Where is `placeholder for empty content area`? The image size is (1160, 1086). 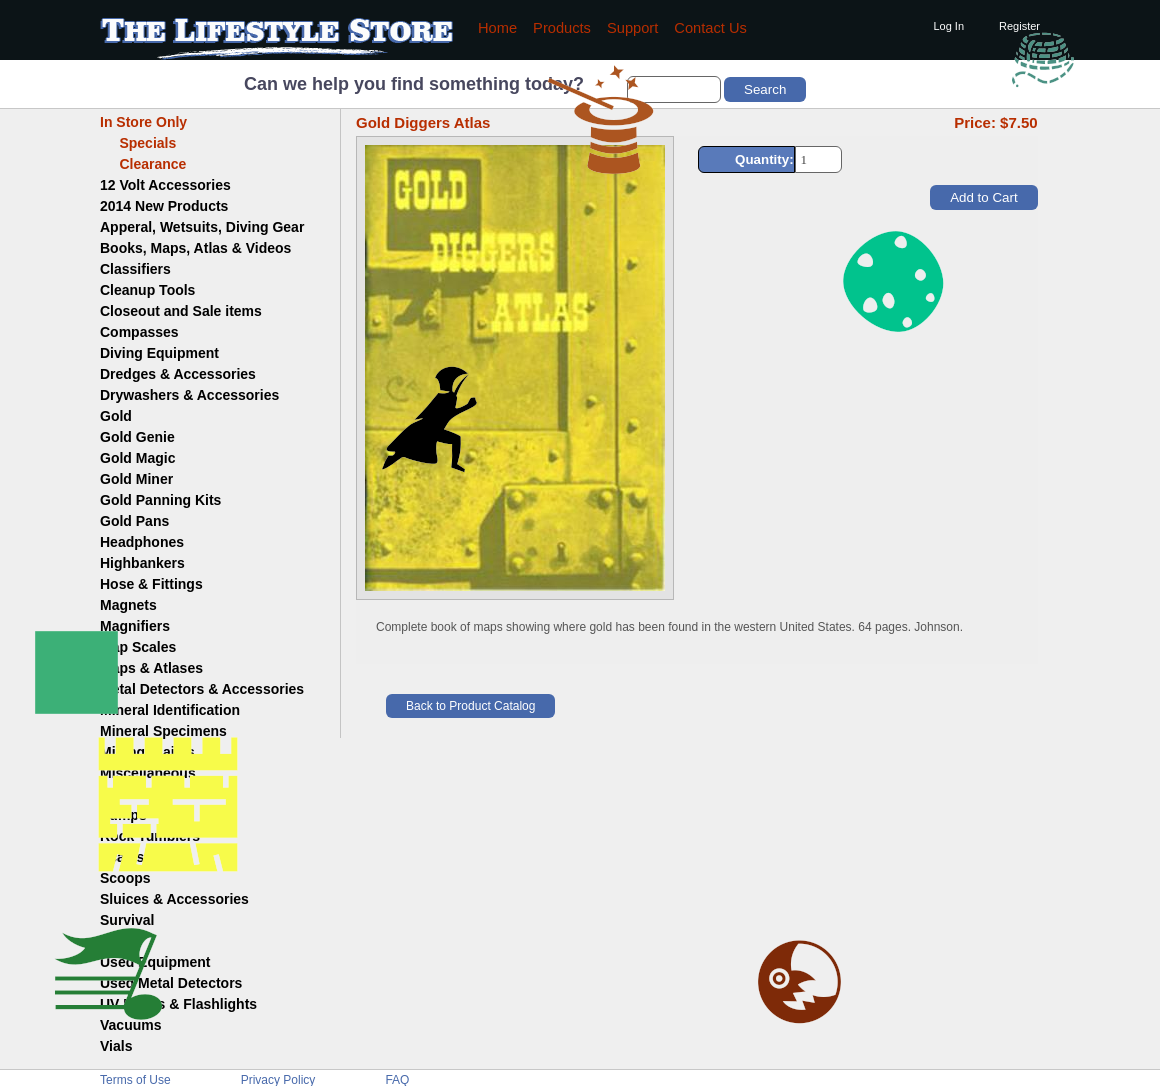
placeholder for empty content area is located at coordinates (76, 672).